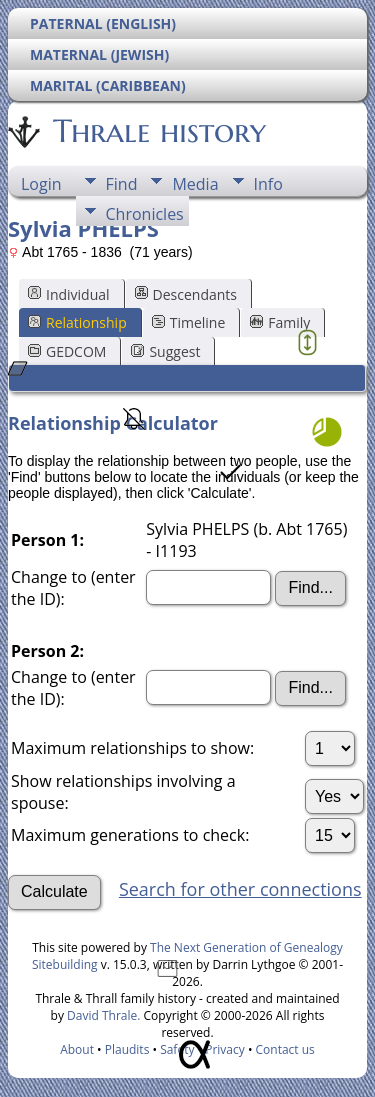 This screenshot has width=375, height=1097. Describe the element at coordinates (195, 1054) in the screenshot. I see `indicates alpha version or early release software` at that location.